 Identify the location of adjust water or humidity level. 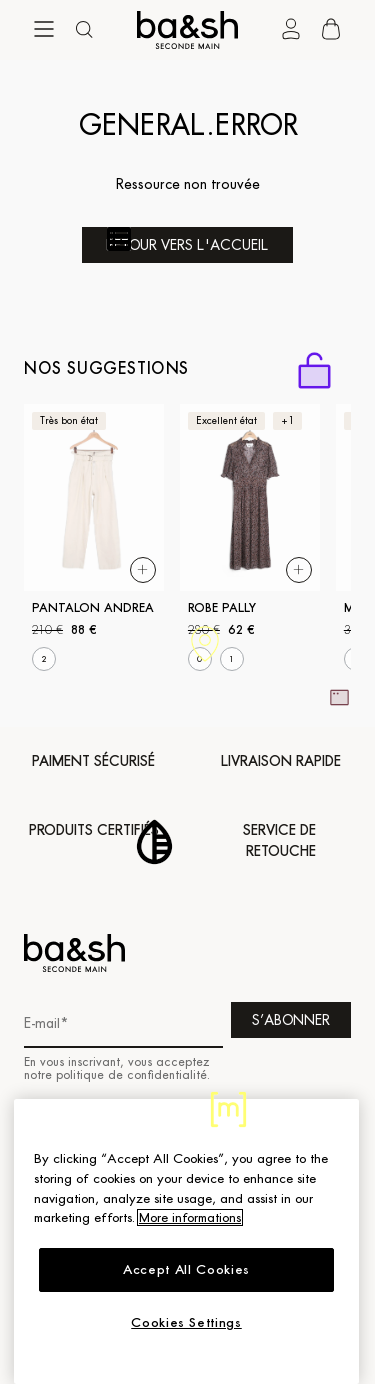
(154, 843).